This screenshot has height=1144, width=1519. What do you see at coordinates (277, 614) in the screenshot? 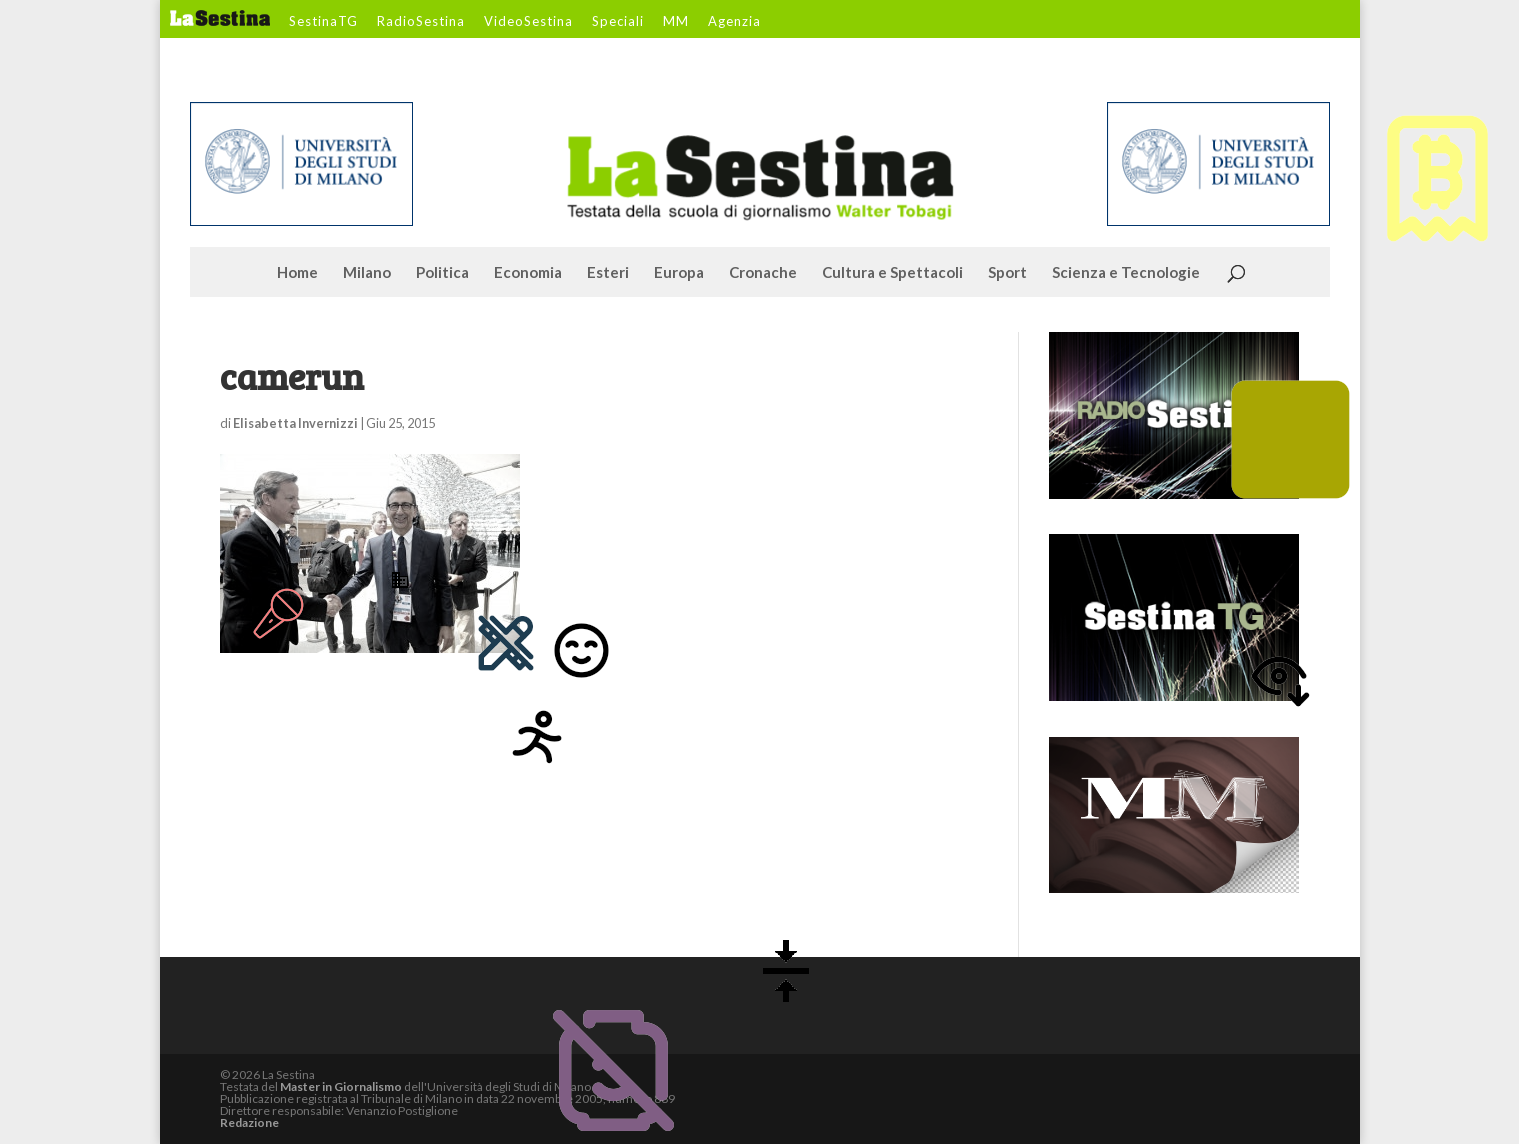
I see `access voice recording or audio input` at bounding box center [277, 614].